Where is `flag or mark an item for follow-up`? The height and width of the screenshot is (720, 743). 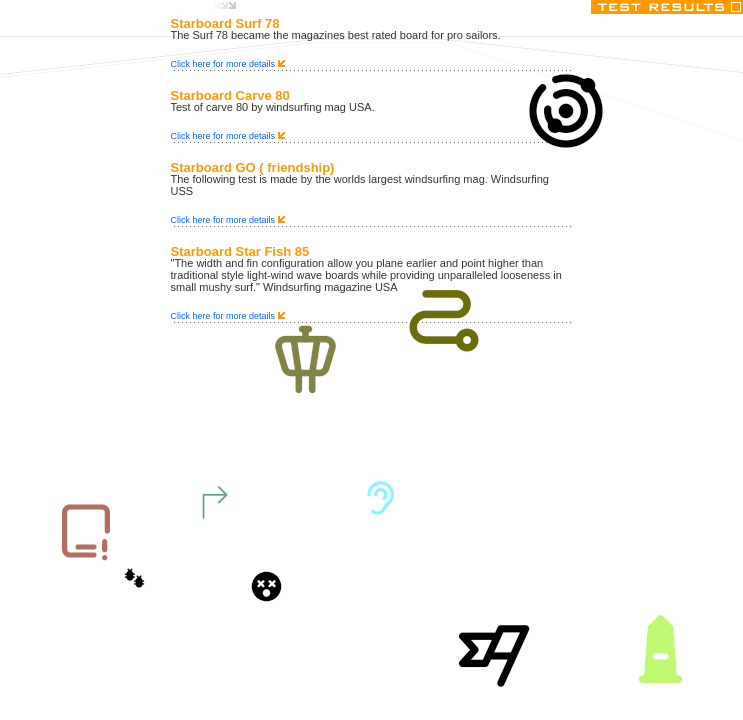 flag or mark an item for follow-up is located at coordinates (493, 653).